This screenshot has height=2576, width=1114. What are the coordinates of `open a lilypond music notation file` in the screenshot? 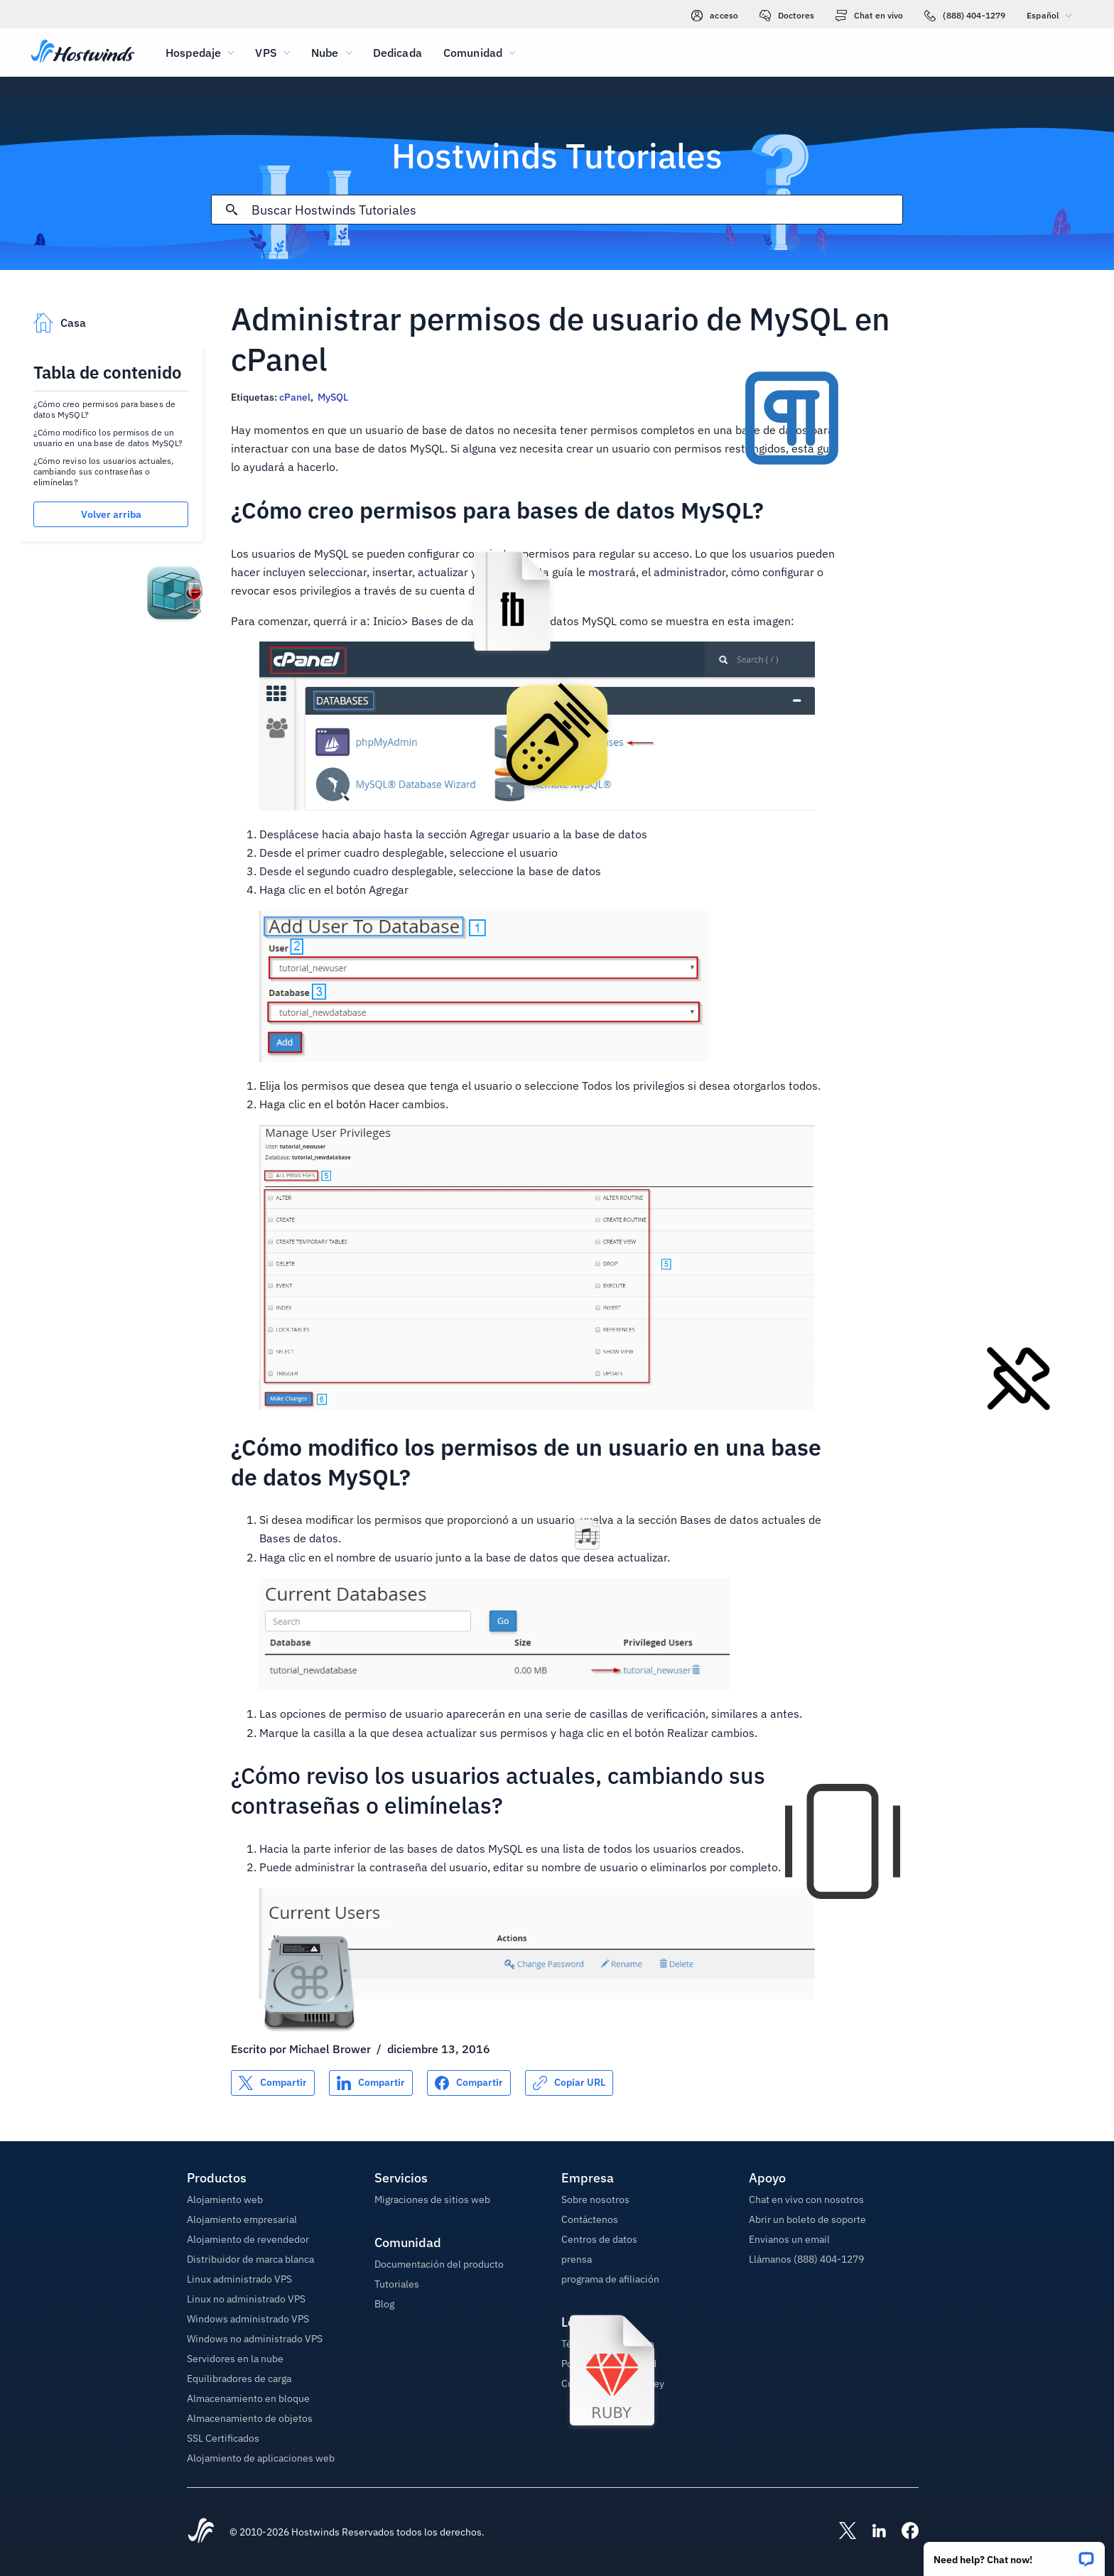 It's located at (587, 1534).